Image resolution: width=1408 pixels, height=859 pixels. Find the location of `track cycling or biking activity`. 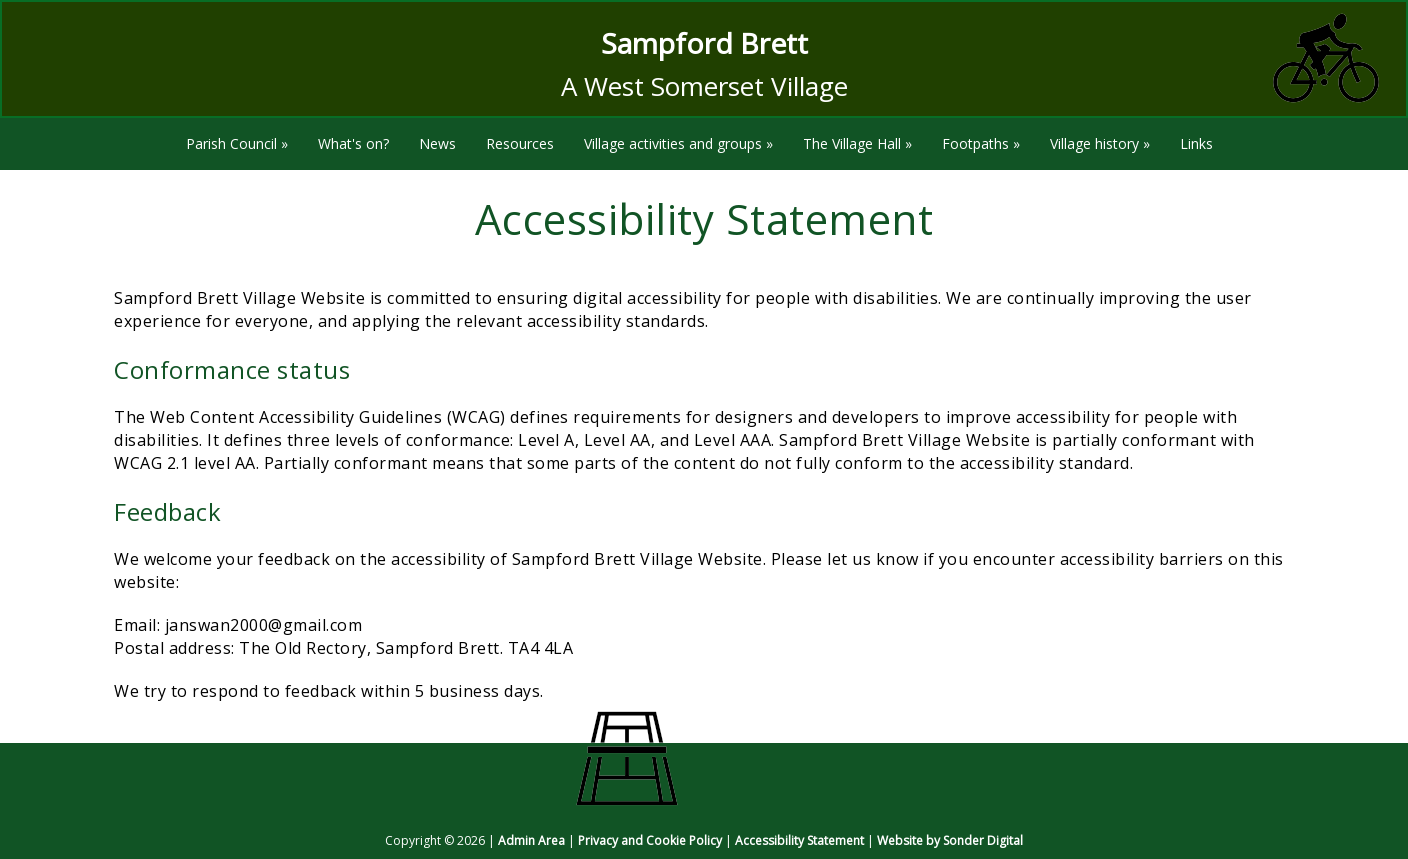

track cycling or biking activity is located at coordinates (1326, 58).